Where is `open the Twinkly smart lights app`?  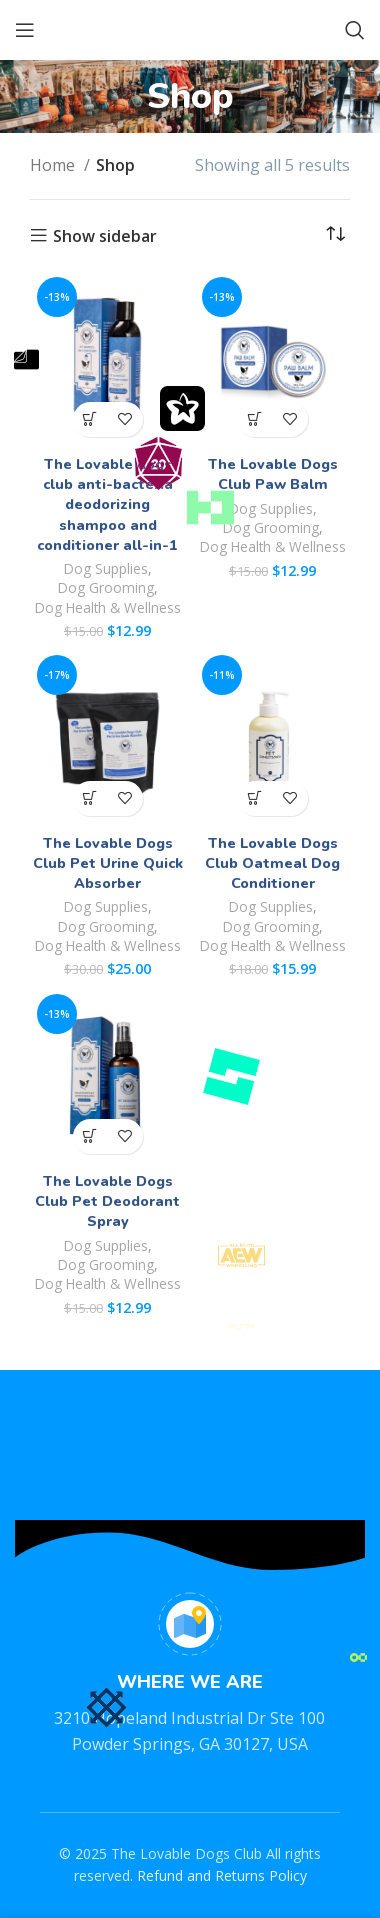 open the Twinkly smart lights app is located at coordinates (182, 408).